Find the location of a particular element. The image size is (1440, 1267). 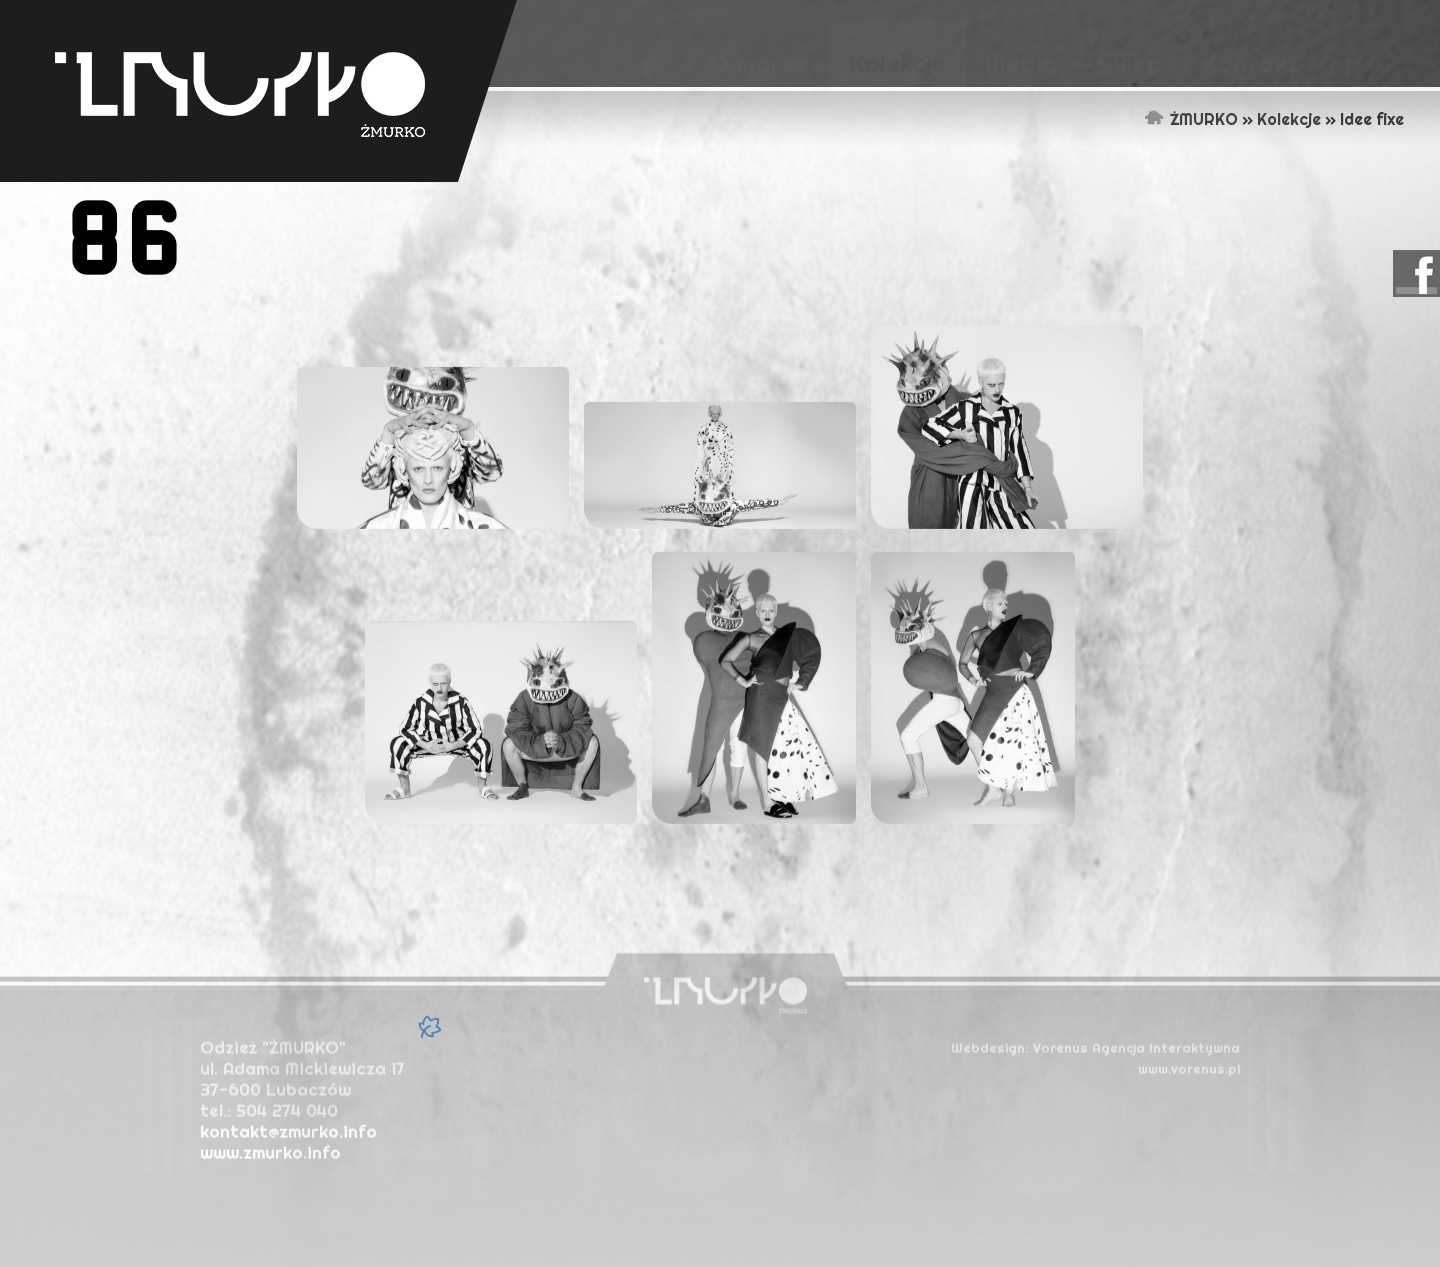

displays the number 86 as a label or counter is located at coordinates (124, 237).